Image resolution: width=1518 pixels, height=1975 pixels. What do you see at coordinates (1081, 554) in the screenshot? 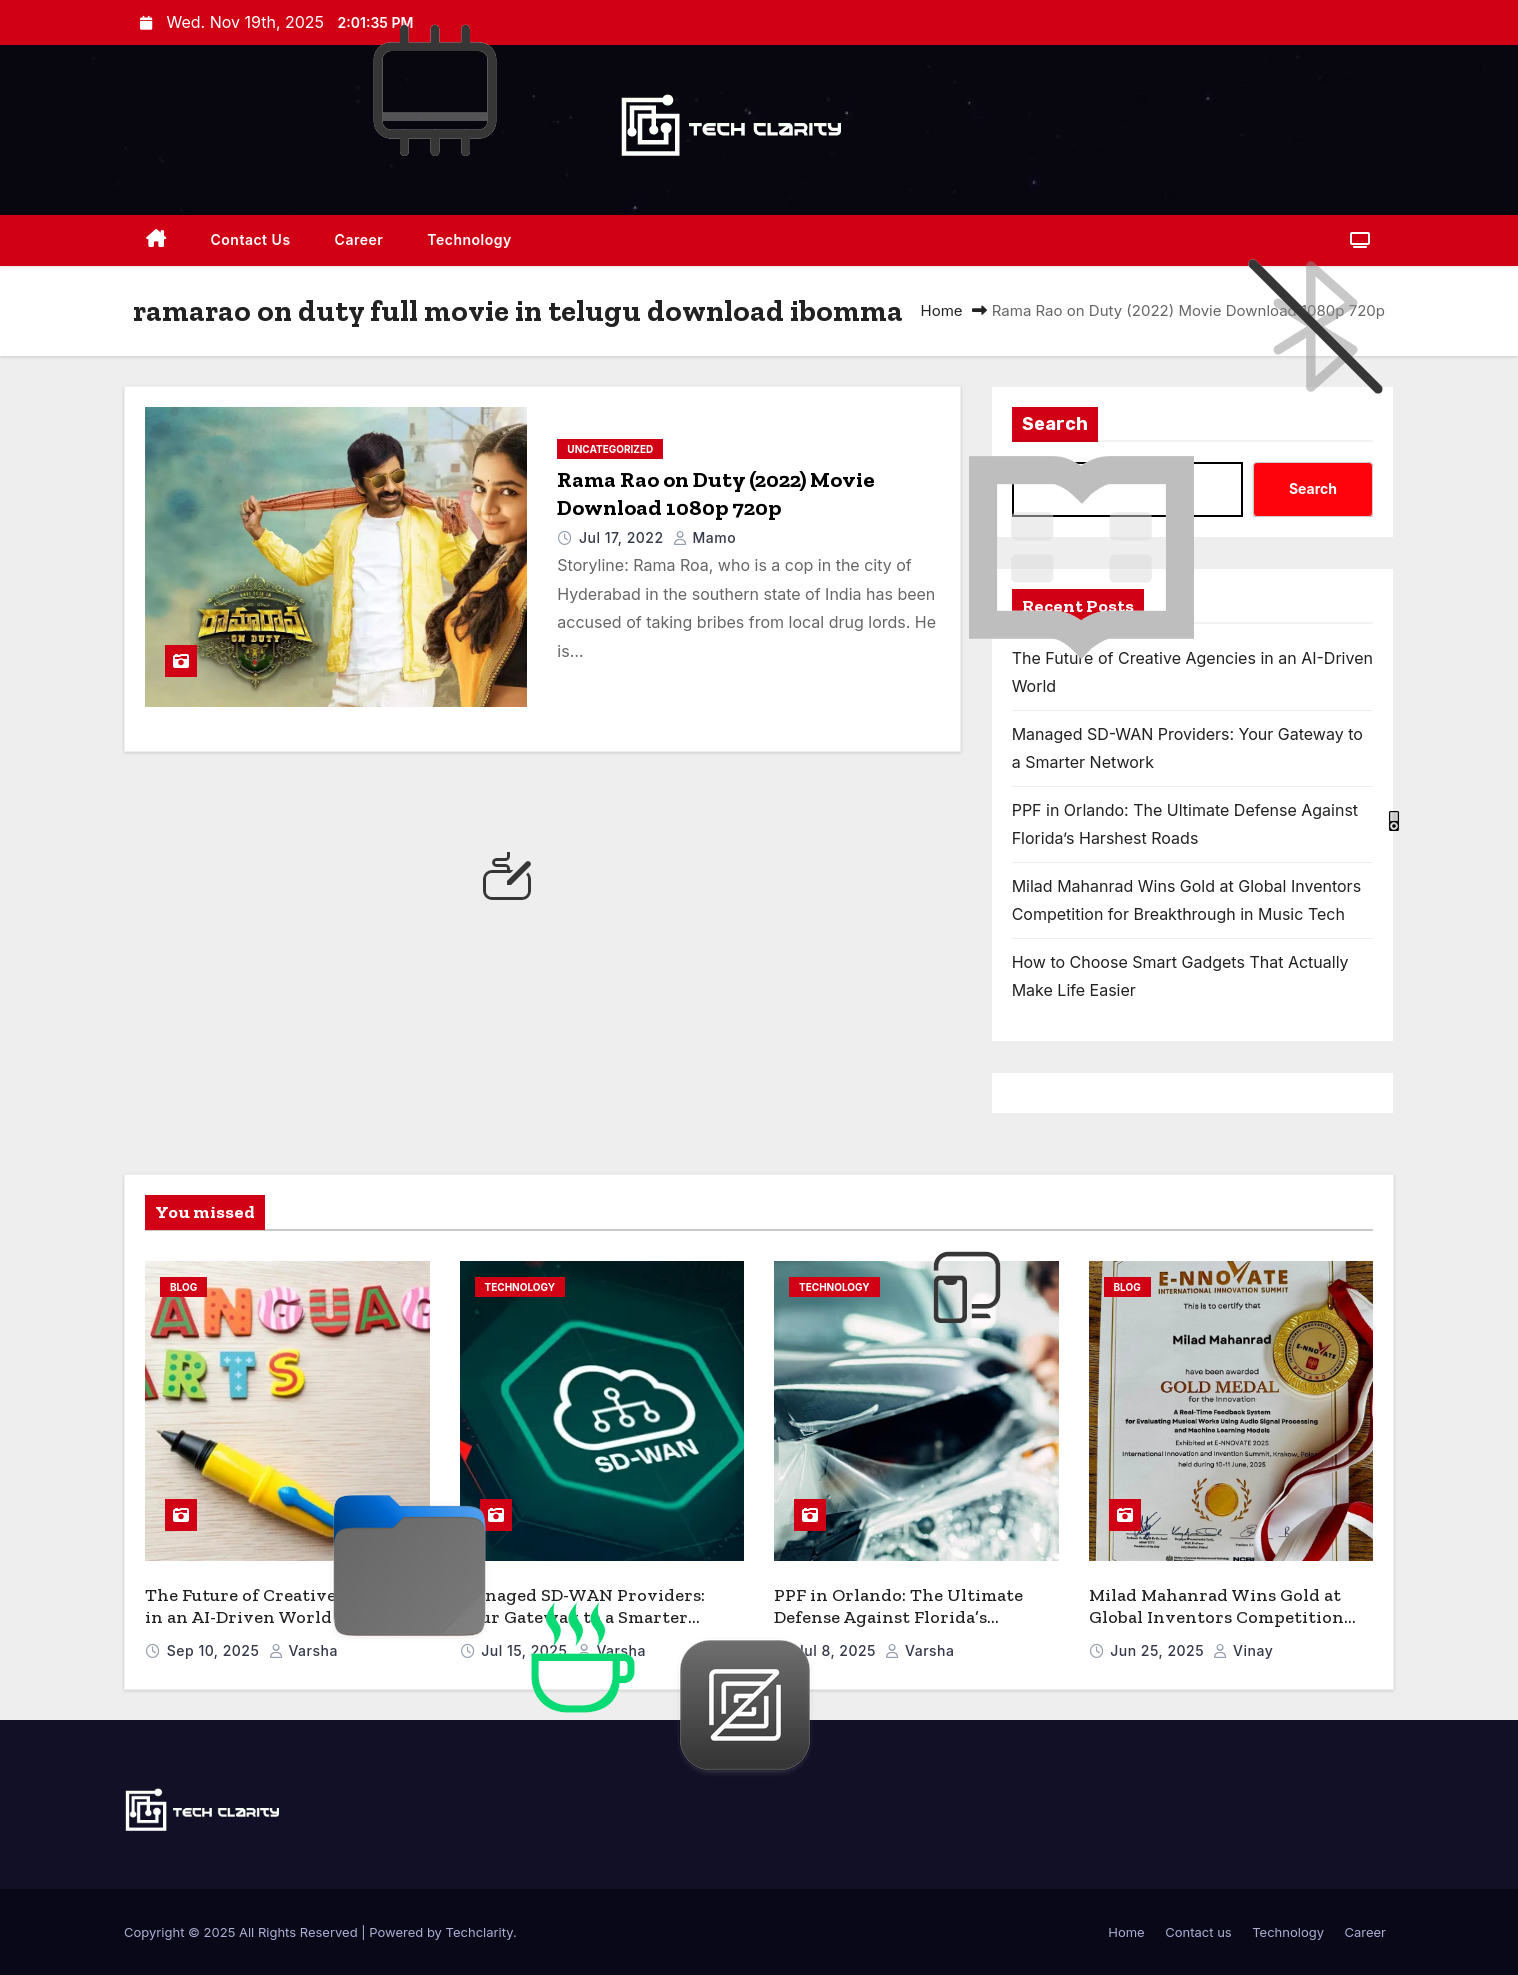
I see `switch to dual-page or side-by-side view` at bounding box center [1081, 554].